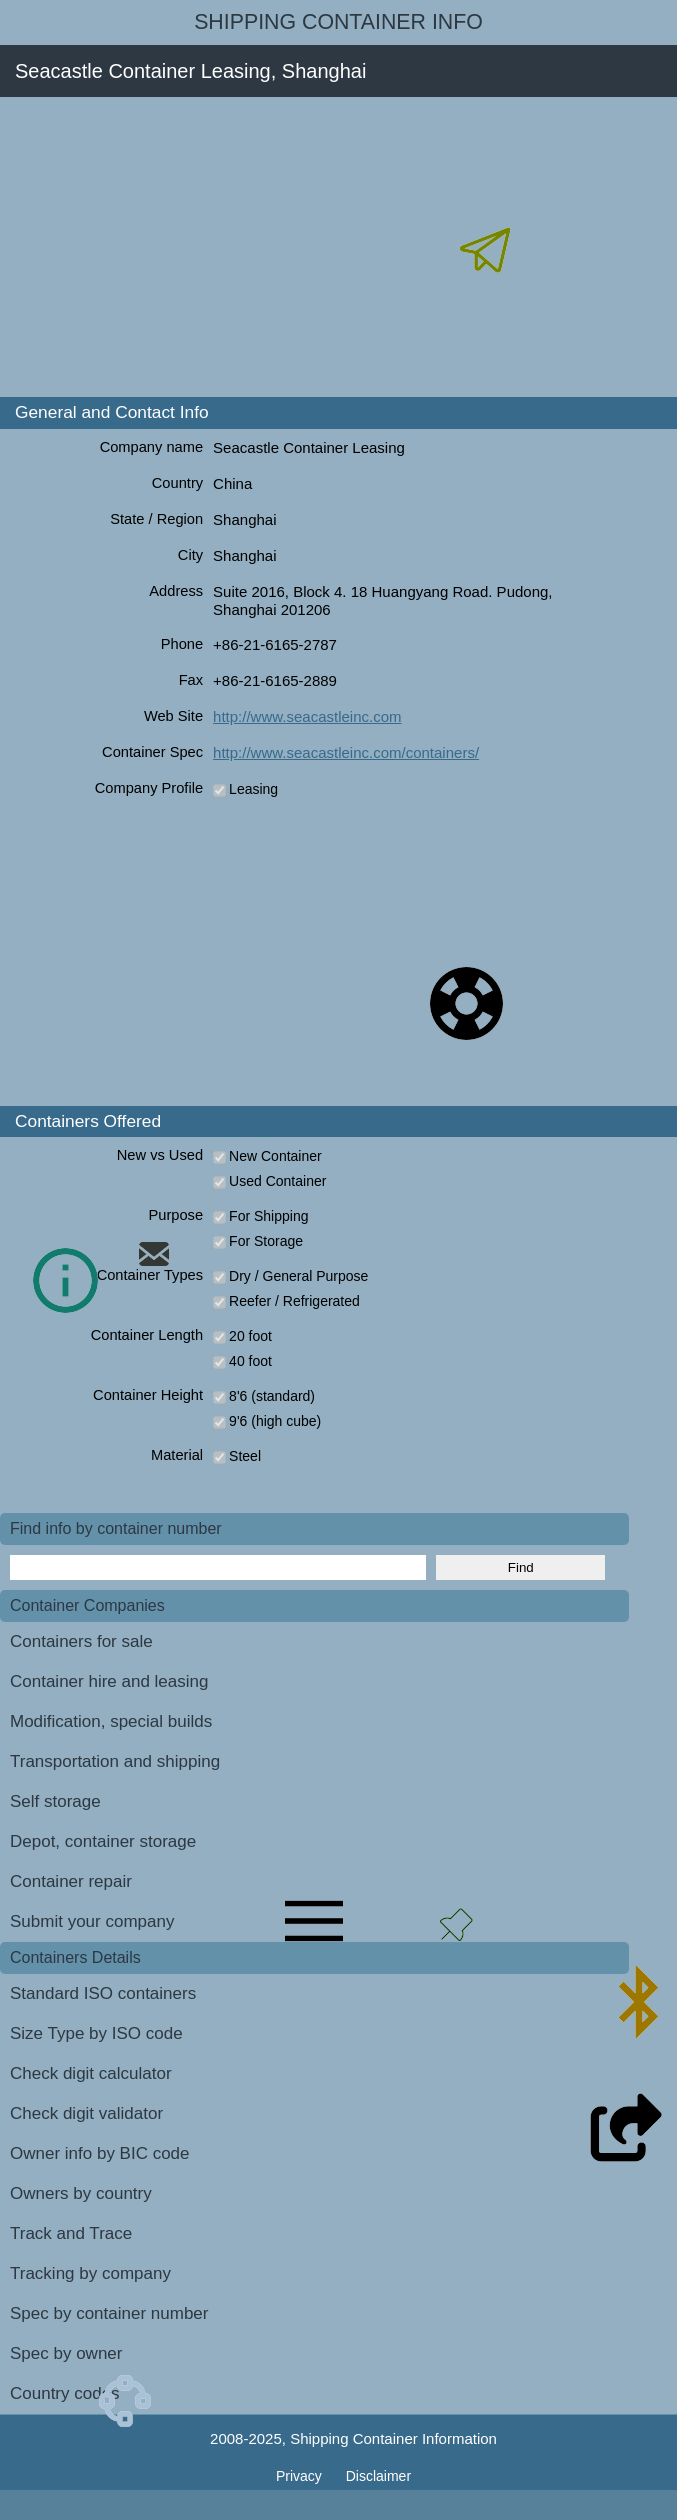 The height and width of the screenshot is (2520, 677). I want to click on open Telegram messaging app, so click(487, 251).